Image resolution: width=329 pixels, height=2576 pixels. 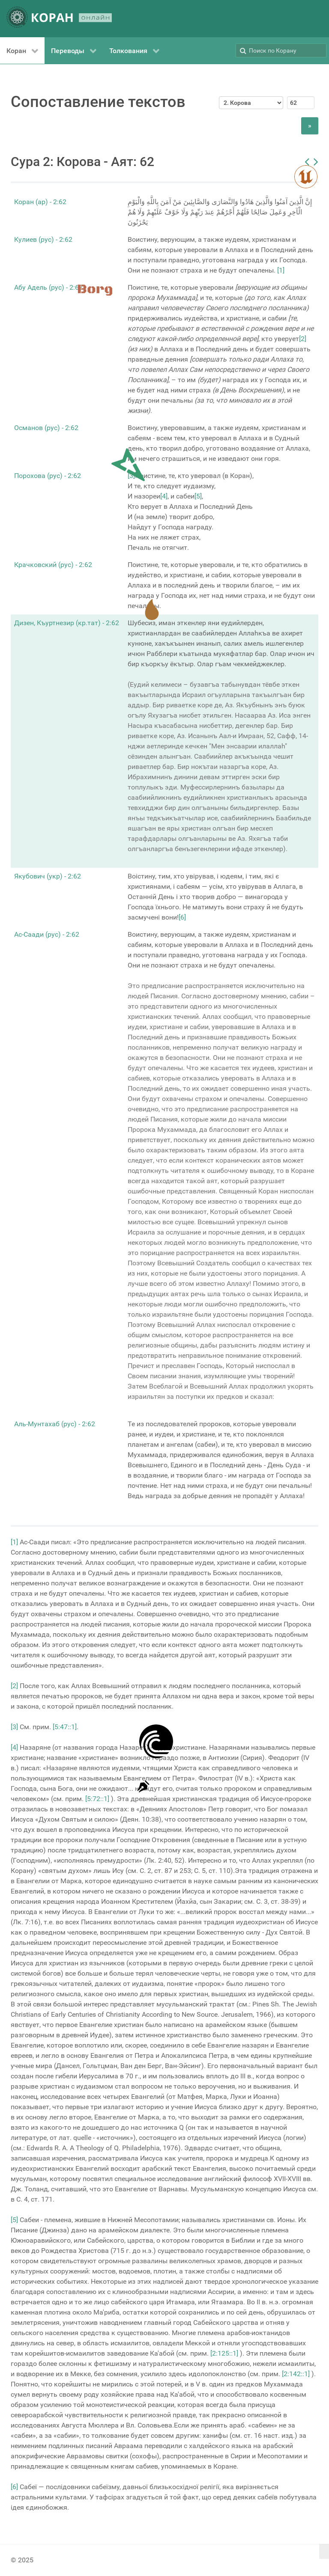 What do you see at coordinates (95, 290) in the screenshot?
I see `open borgbackup application` at bounding box center [95, 290].